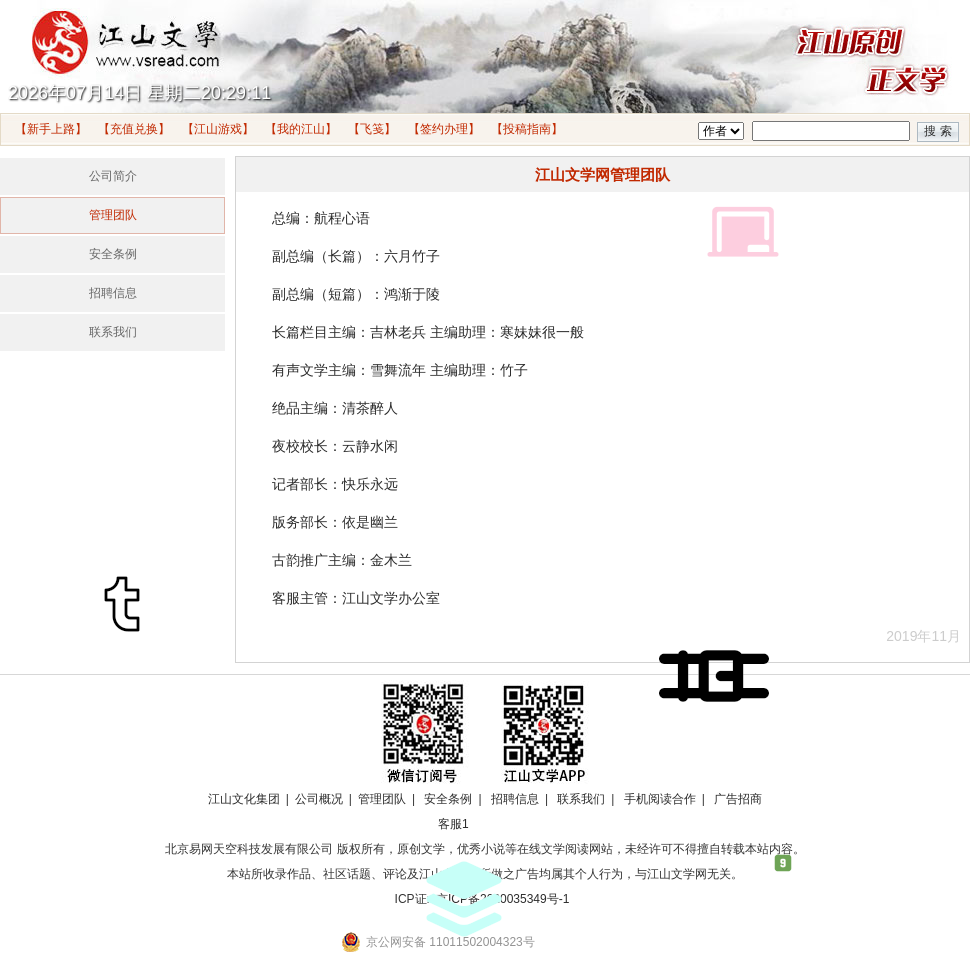 The image size is (970, 977). Describe the element at coordinates (464, 899) in the screenshot. I see `view or manage layers` at that location.